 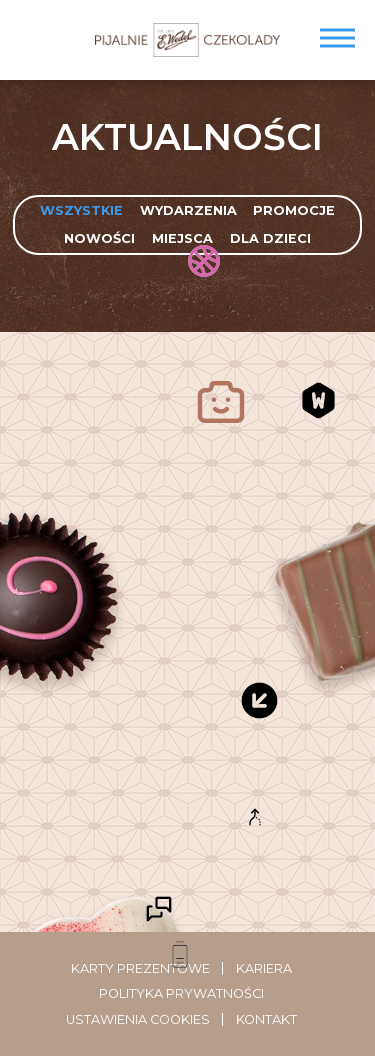 I want to click on access basketball or sports-related content, so click(x=204, y=261).